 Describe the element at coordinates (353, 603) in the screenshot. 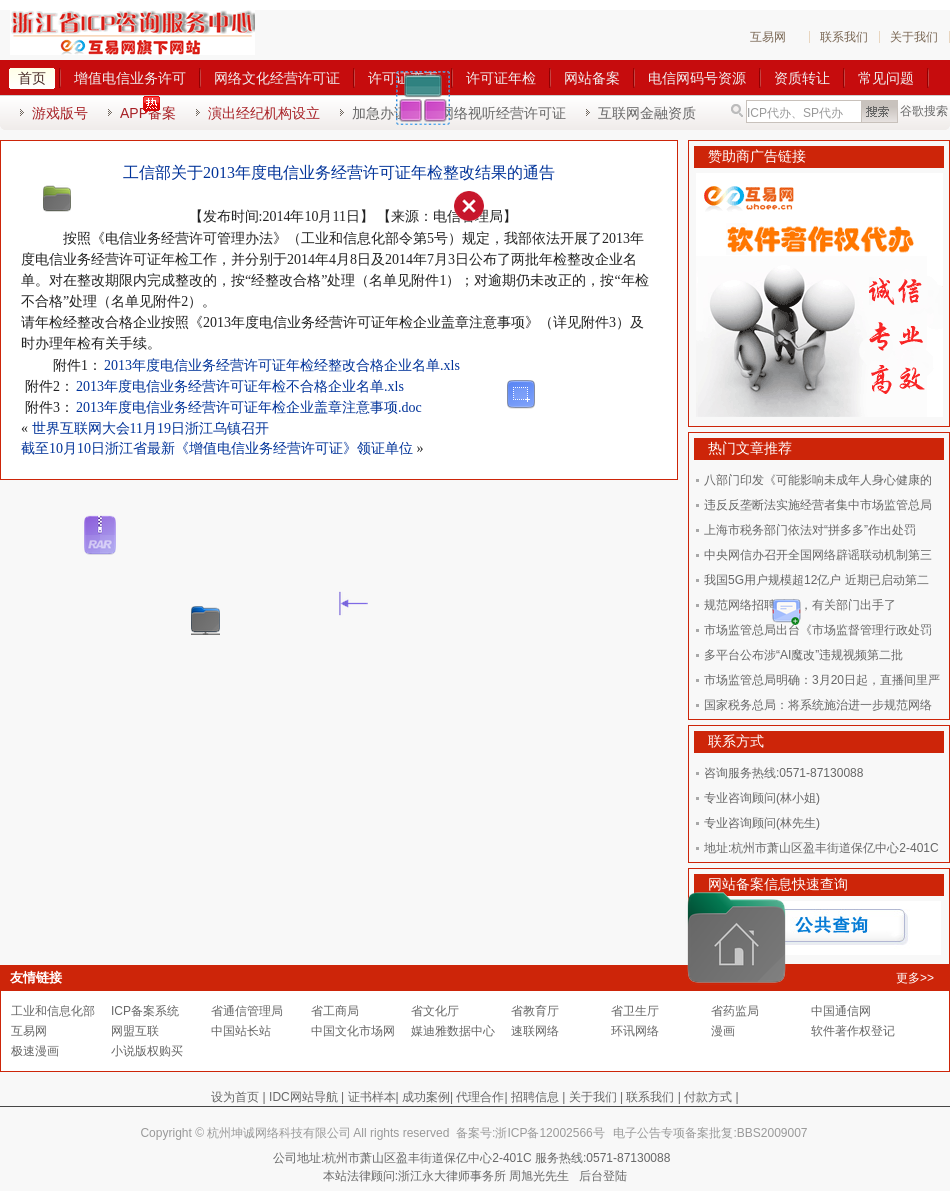

I see `go to the first item in a list or sequence` at that location.